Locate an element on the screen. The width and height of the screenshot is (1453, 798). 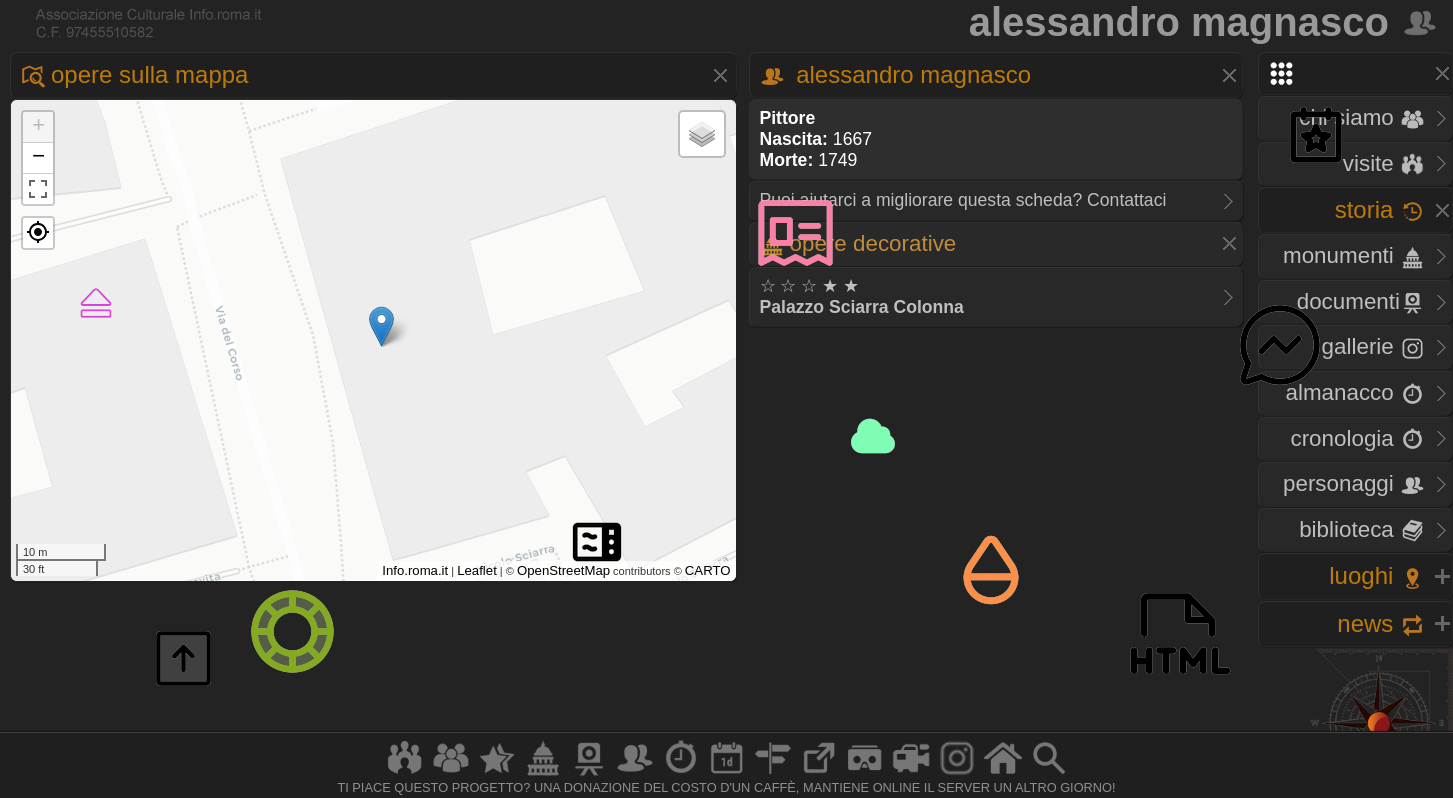
open an HTML file is located at coordinates (1178, 637).